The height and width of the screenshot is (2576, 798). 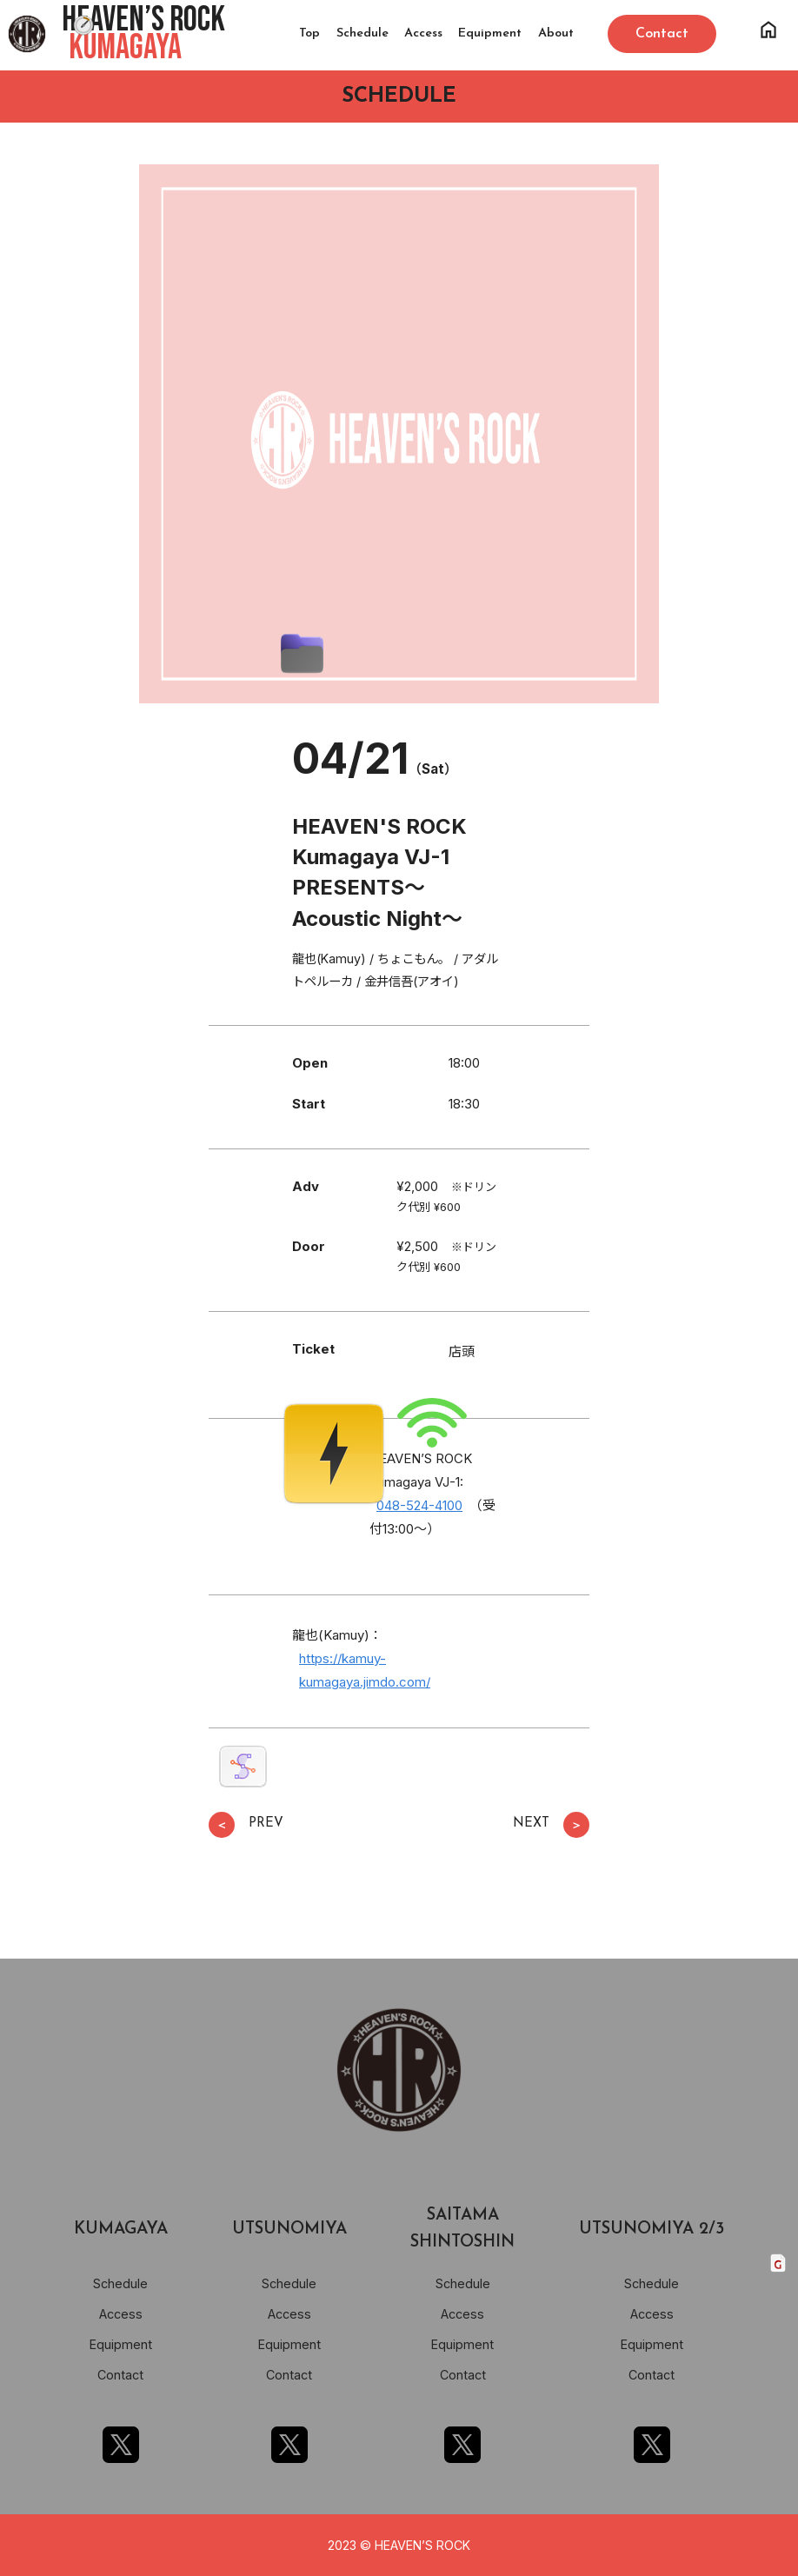 What do you see at coordinates (243, 1765) in the screenshot?
I see `an SVG vector image file` at bounding box center [243, 1765].